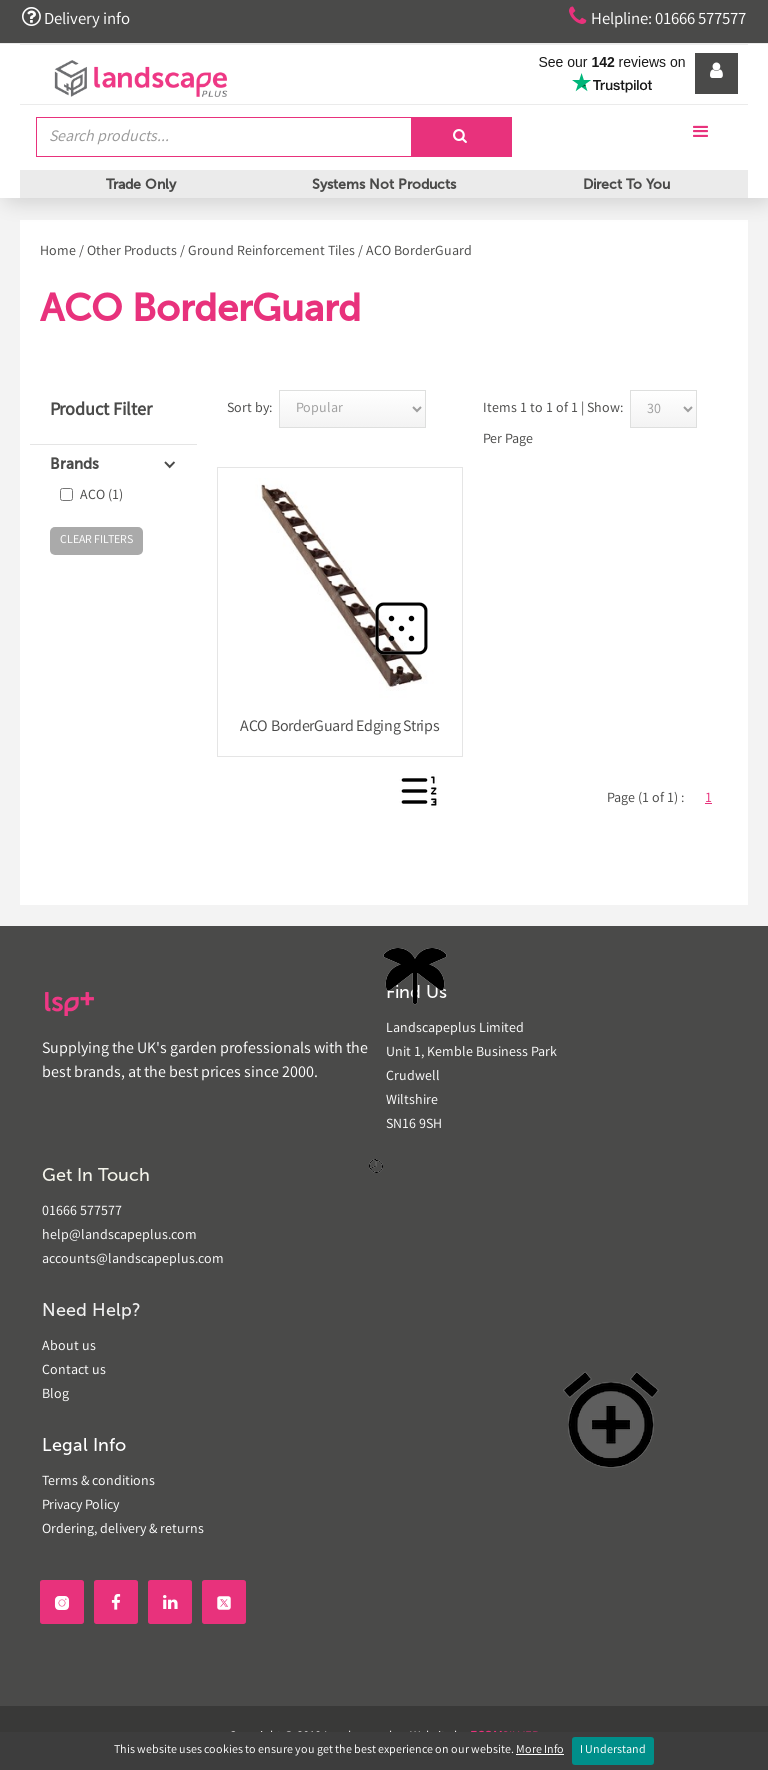 This screenshot has height=1770, width=768. What do you see at coordinates (415, 975) in the screenshot?
I see `indicates tropical or vacation-related content` at bounding box center [415, 975].